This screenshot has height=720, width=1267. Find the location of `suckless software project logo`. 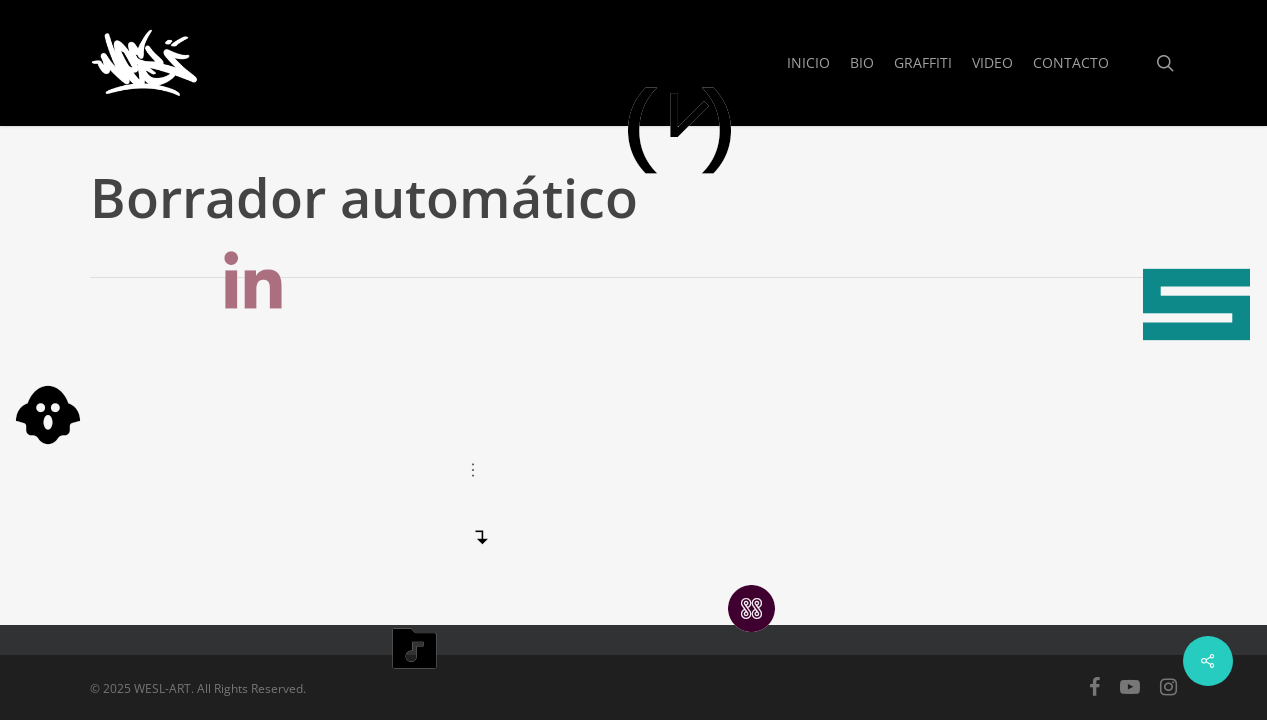

suckless software project logo is located at coordinates (1196, 304).